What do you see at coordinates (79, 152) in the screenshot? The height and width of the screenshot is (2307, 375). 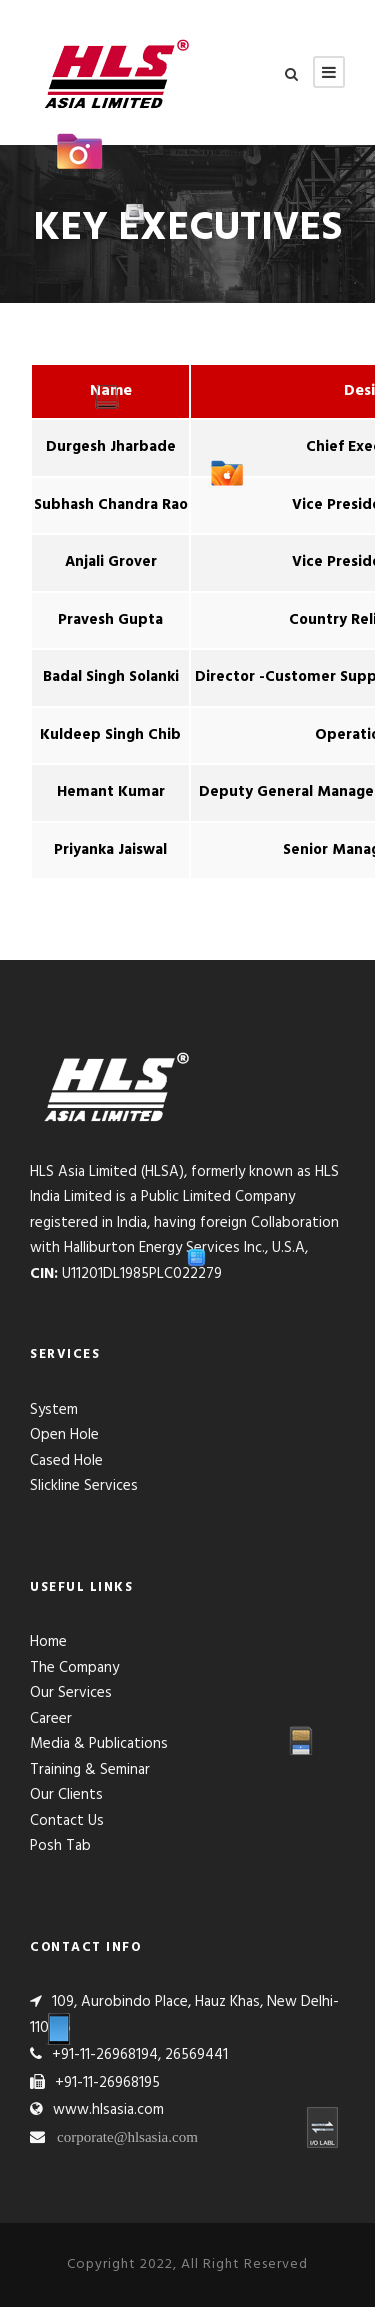 I see `open instagram media folder` at bounding box center [79, 152].